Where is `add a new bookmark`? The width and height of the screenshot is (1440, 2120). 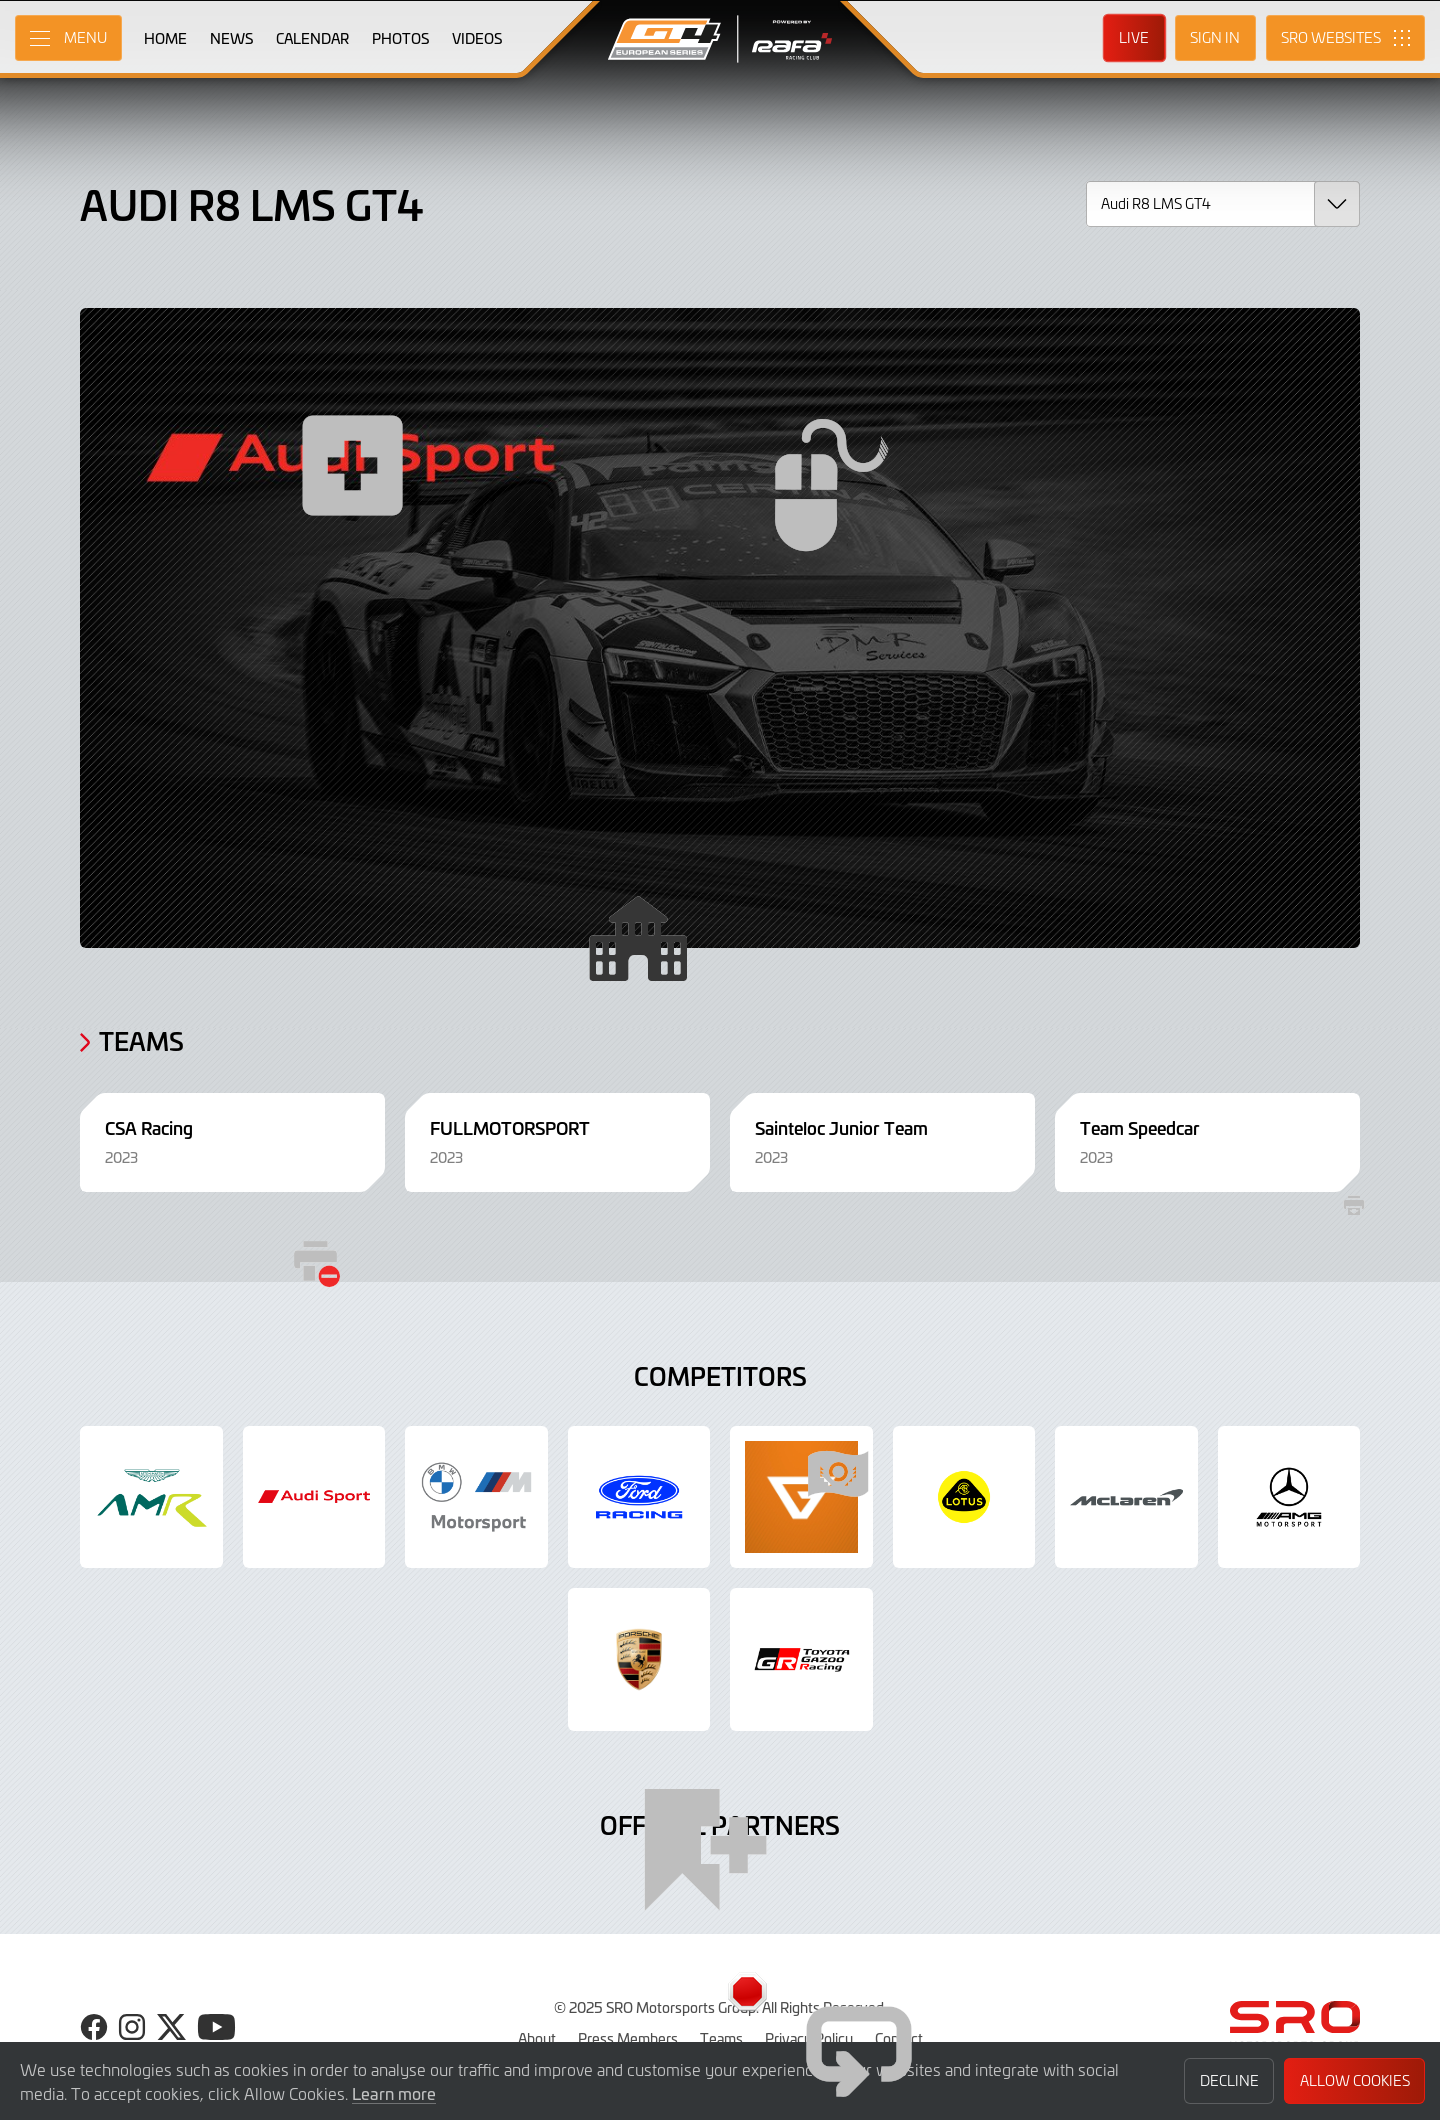
add a new bookmark is located at coordinates (701, 1864).